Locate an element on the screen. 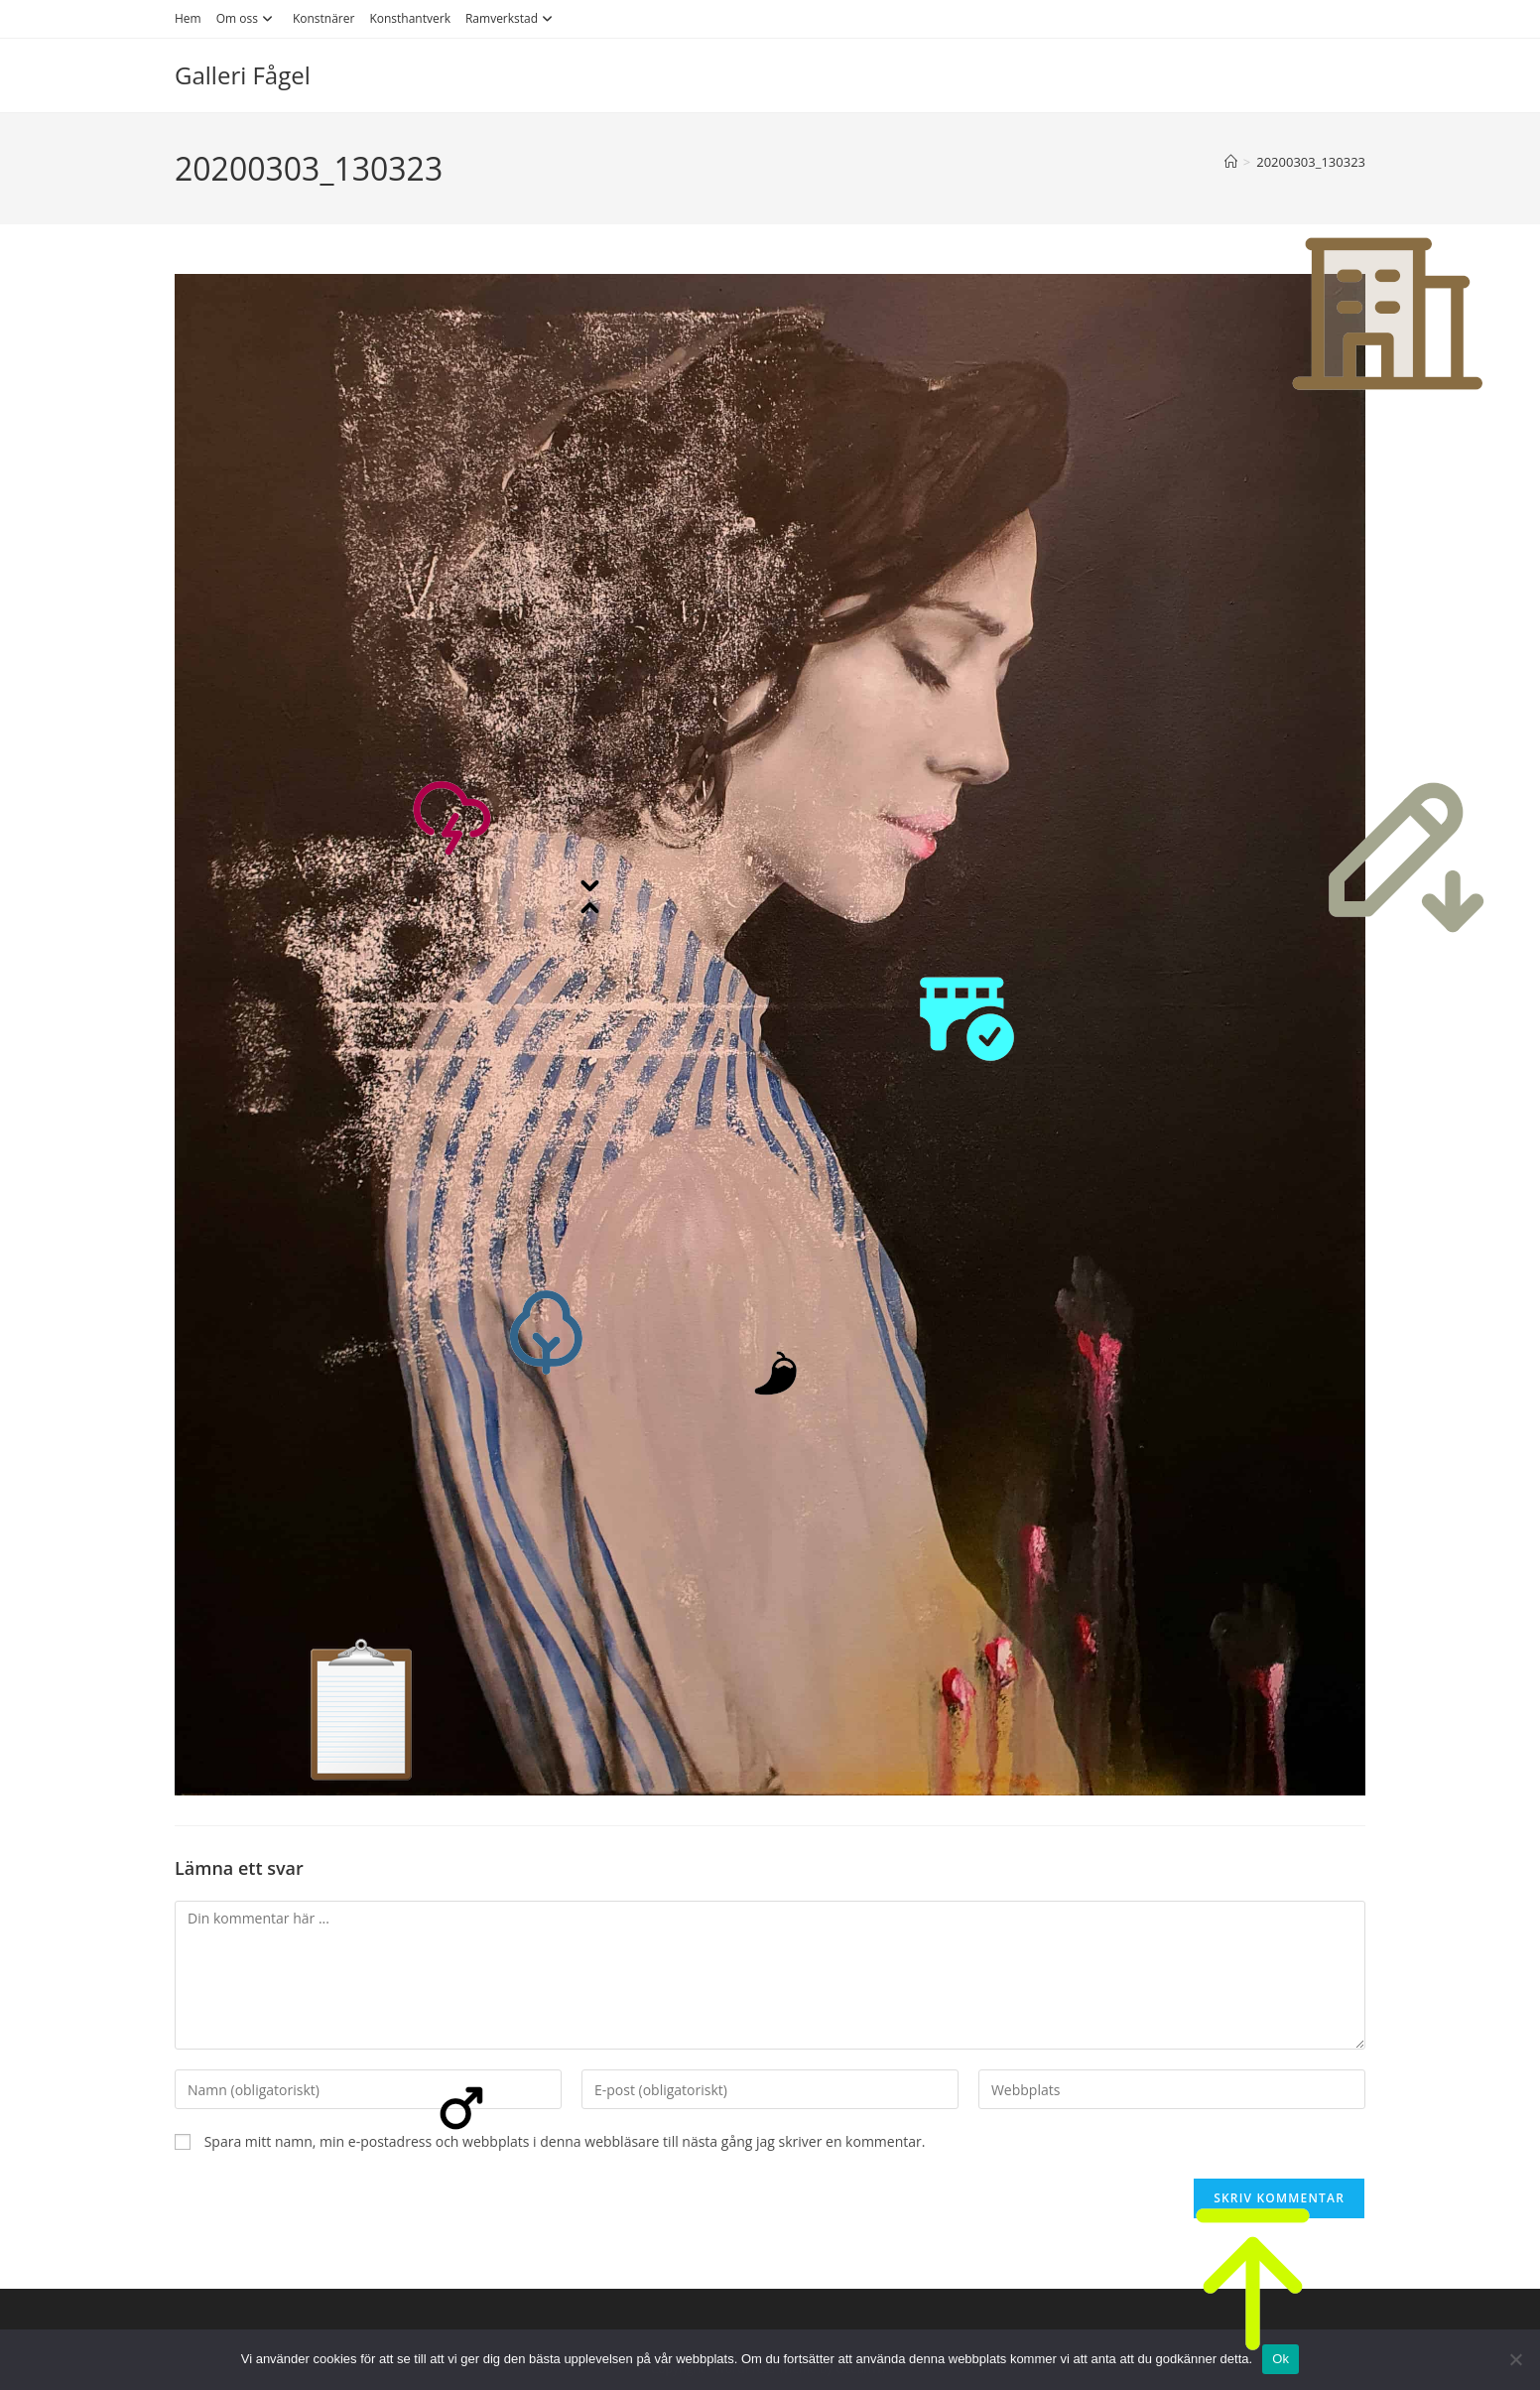 The image size is (1540, 2390). access clipboard contents is located at coordinates (361, 1710).